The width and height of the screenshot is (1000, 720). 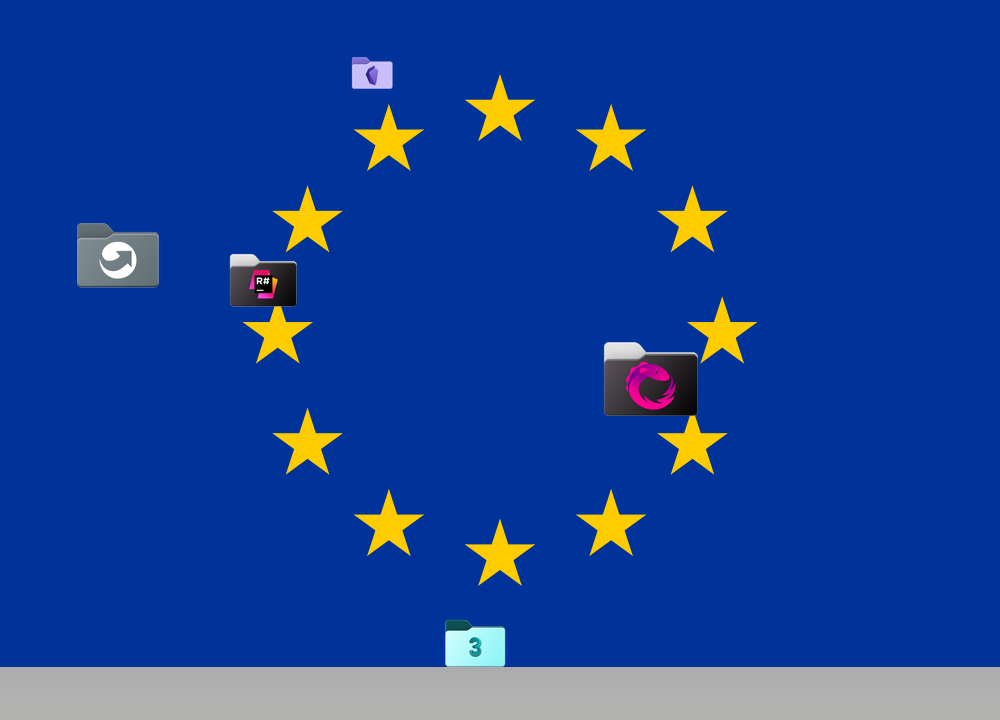 I want to click on folder containing portable applications, so click(x=117, y=257).